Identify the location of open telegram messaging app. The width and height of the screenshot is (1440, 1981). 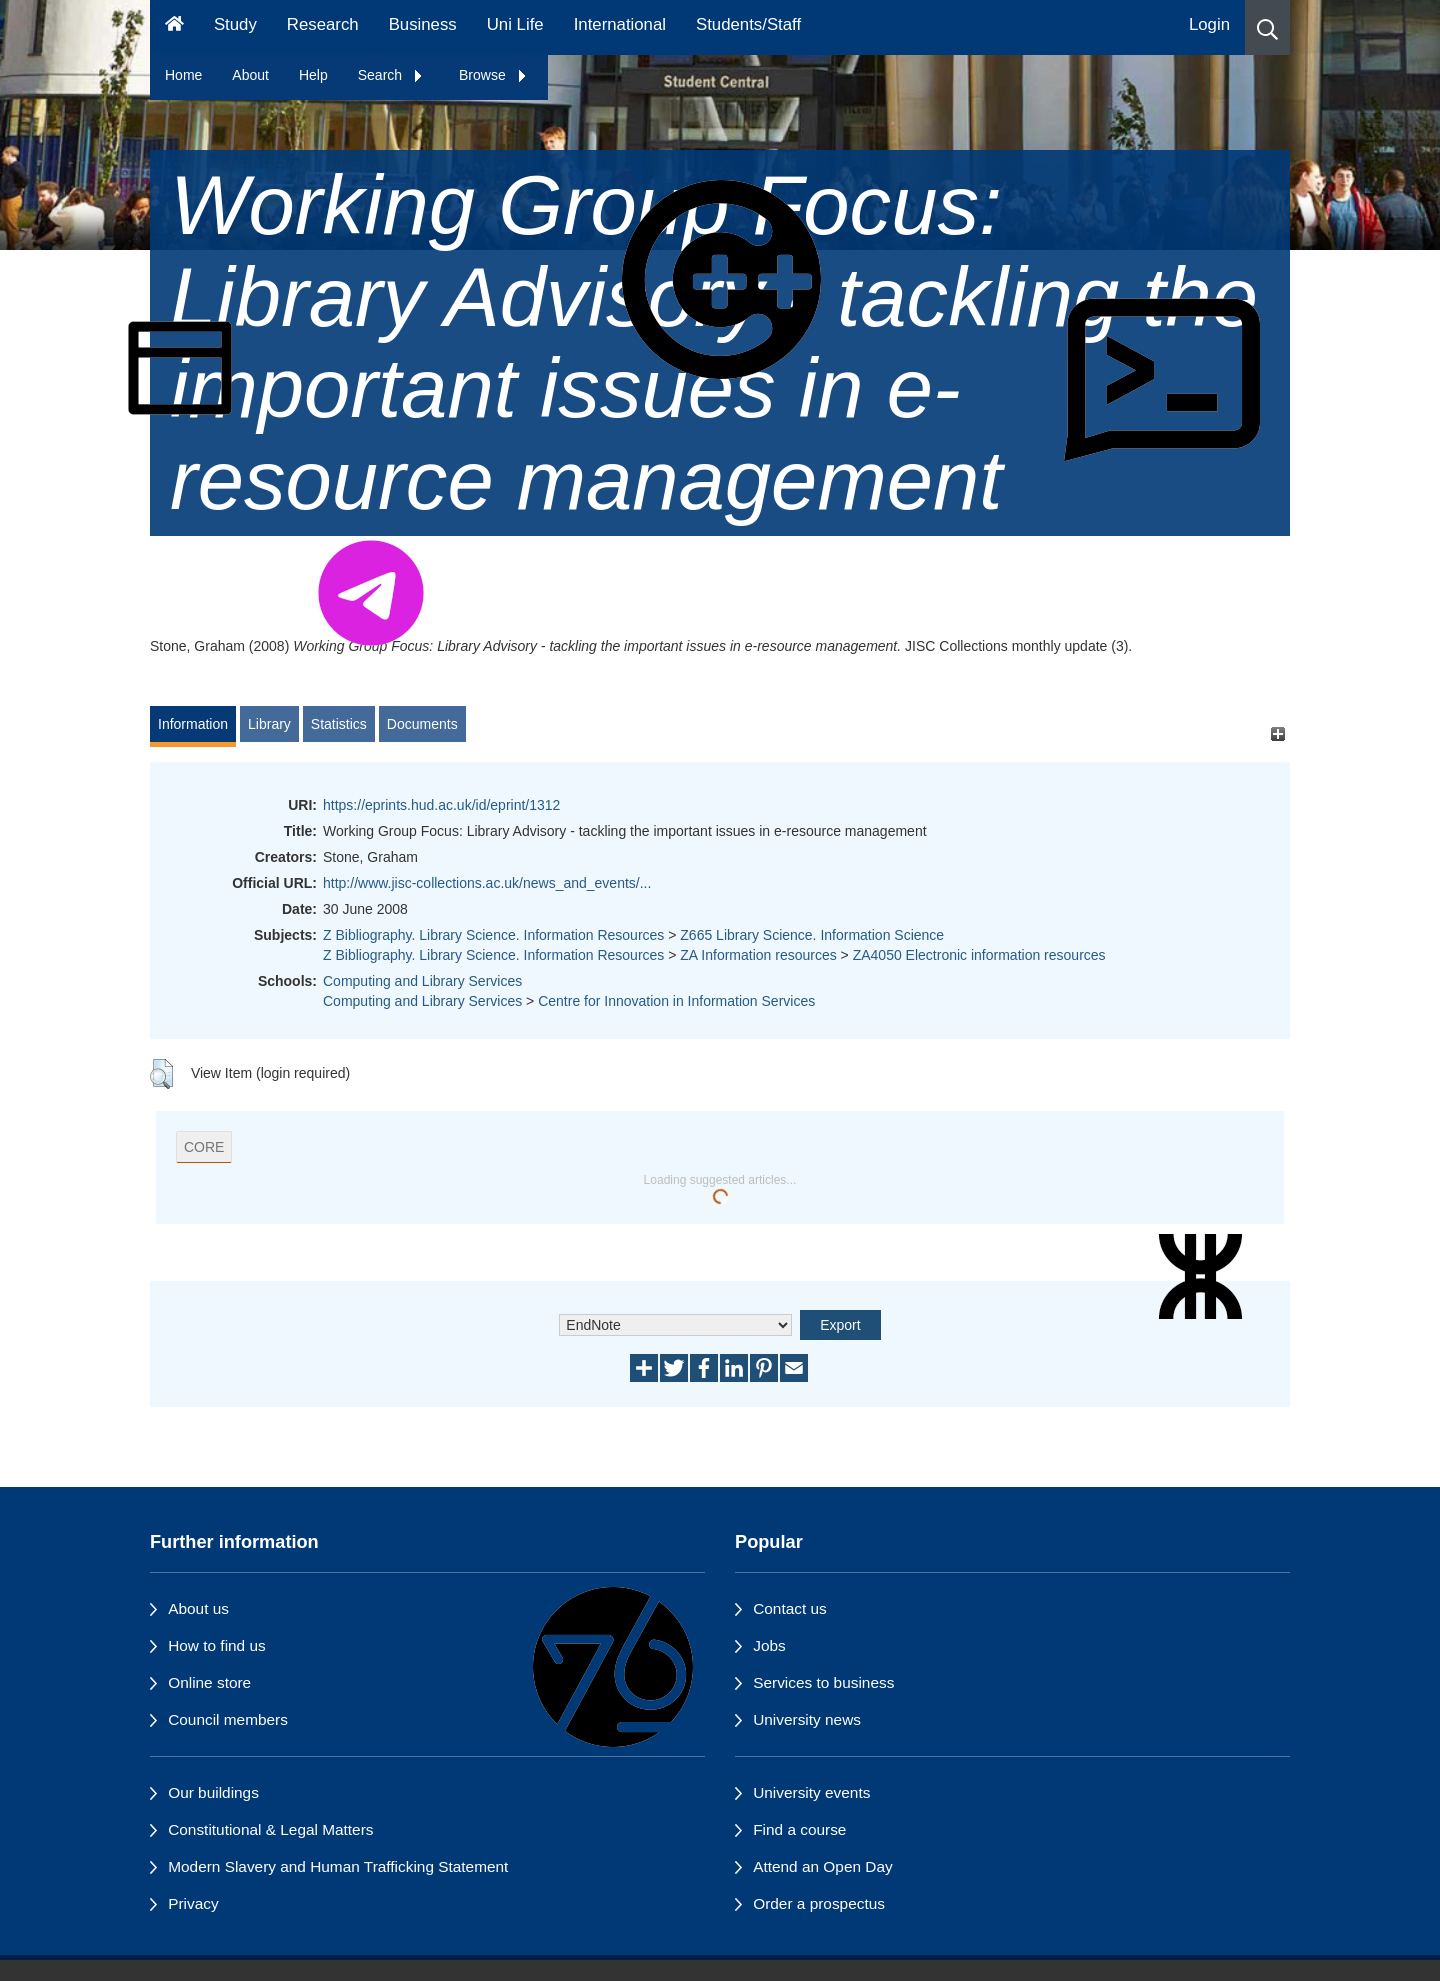
(371, 593).